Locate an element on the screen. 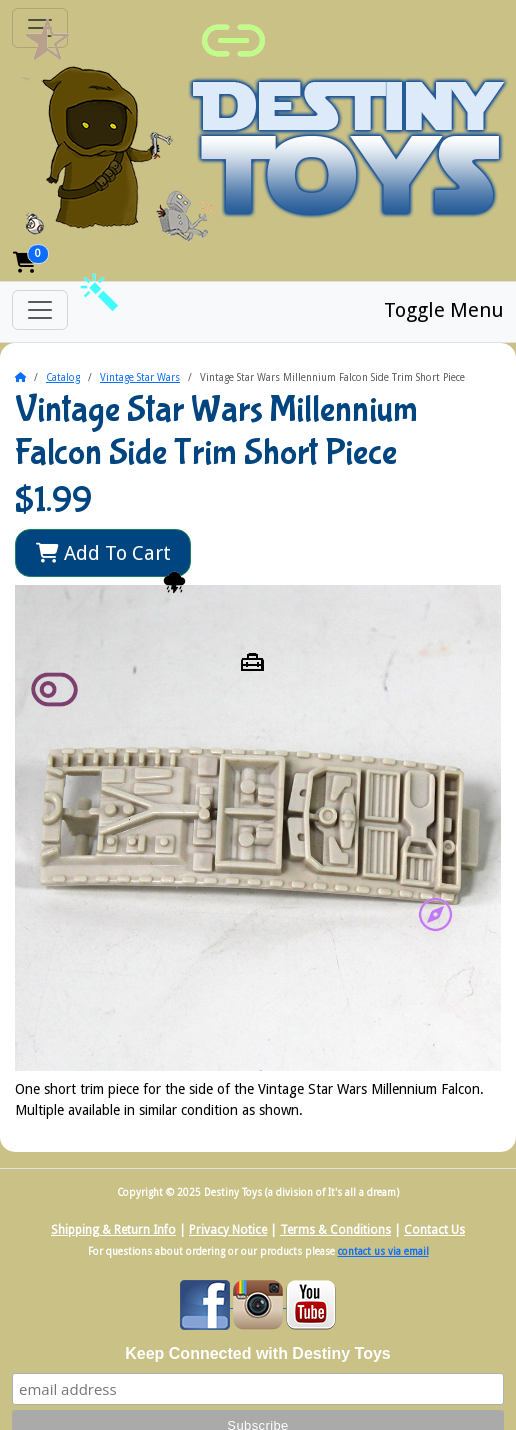  access home repair services is located at coordinates (252, 662).